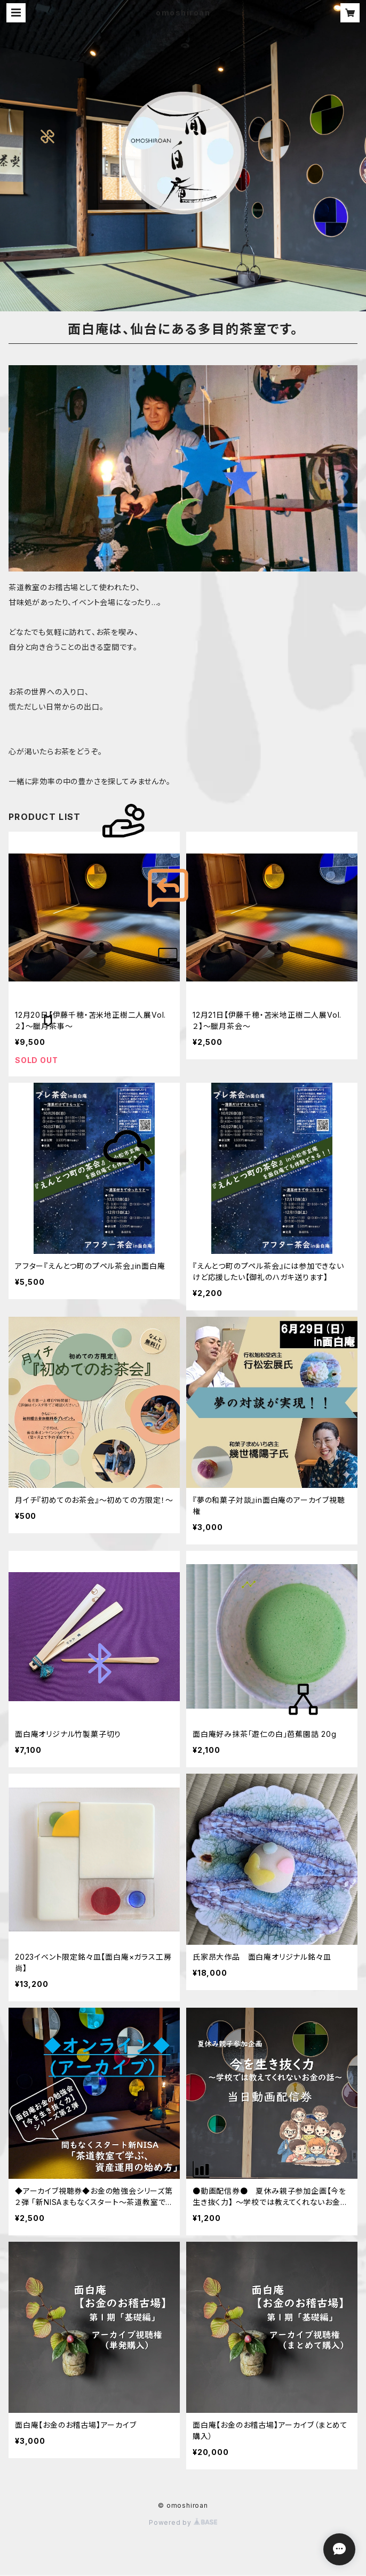 The image size is (366, 2576). What do you see at coordinates (168, 956) in the screenshot?
I see `switch to desktop view` at bounding box center [168, 956].